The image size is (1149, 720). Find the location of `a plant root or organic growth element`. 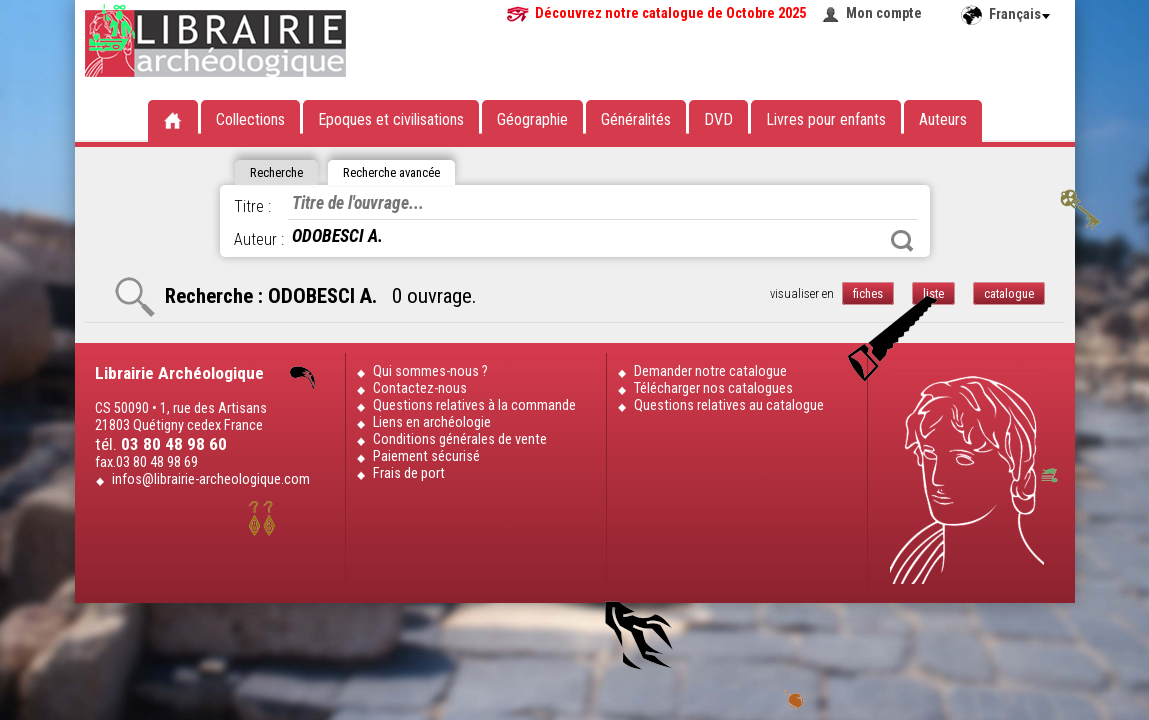

a plant root or organic growth element is located at coordinates (639, 635).